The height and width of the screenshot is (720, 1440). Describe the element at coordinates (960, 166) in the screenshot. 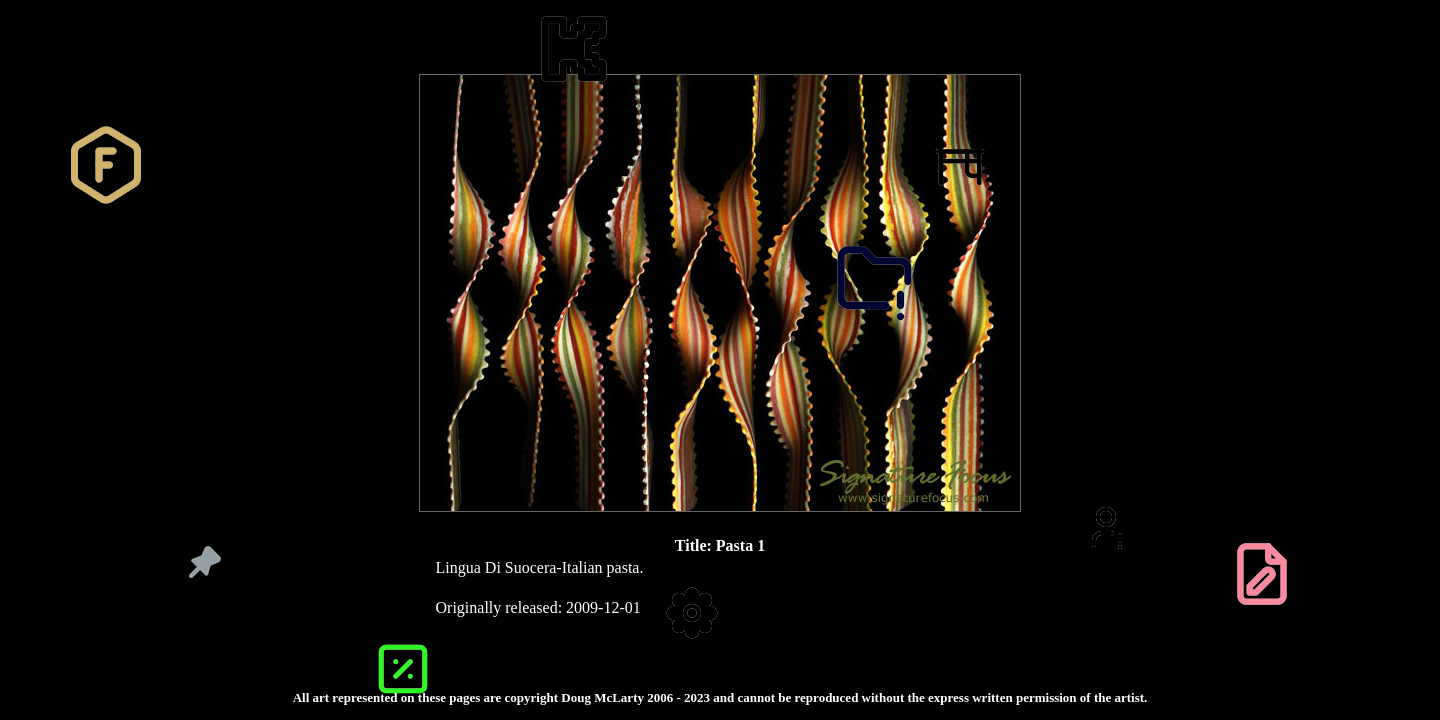

I see `access workspace or desk booking` at that location.